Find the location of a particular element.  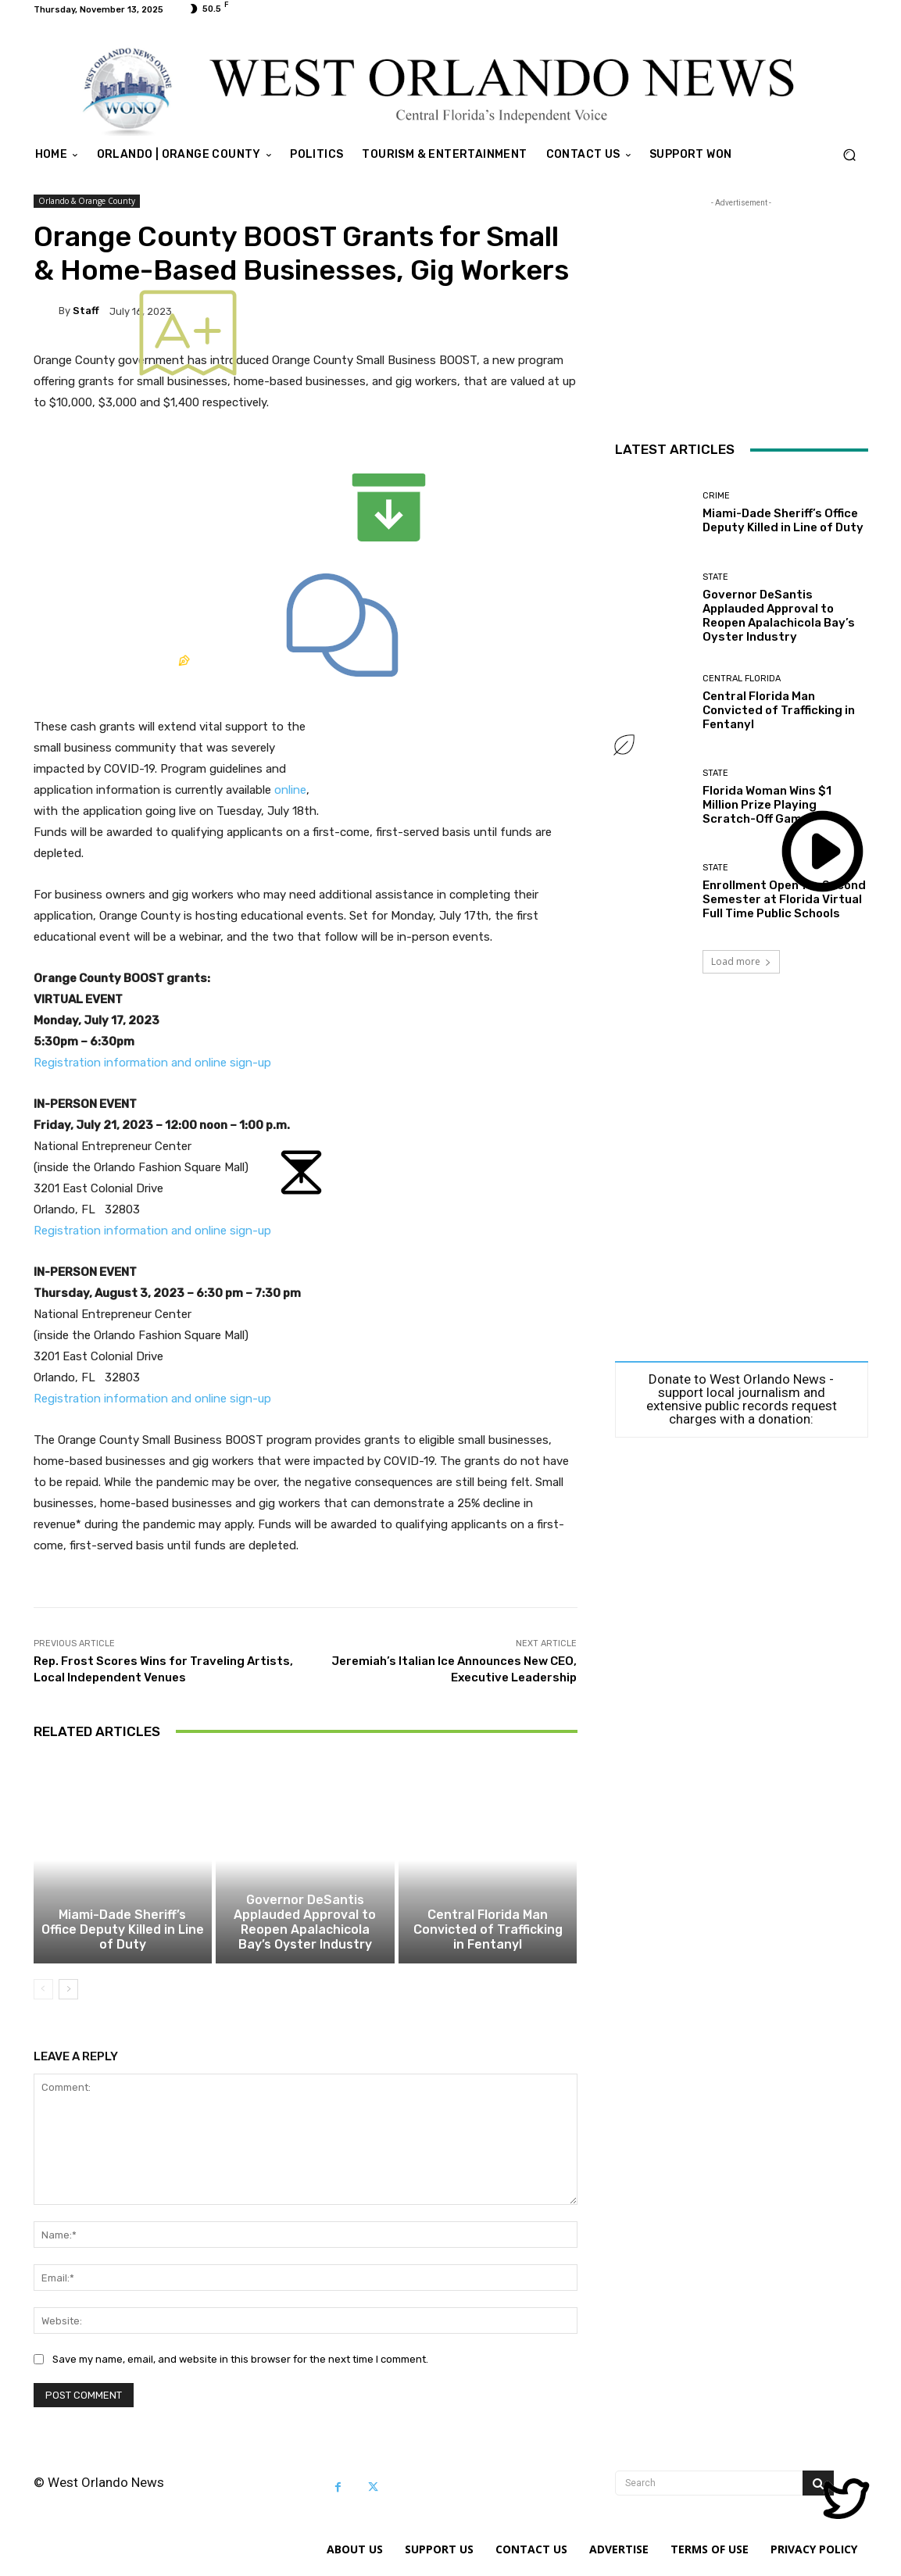

open chat or messaging is located at coordinates (342, 625).